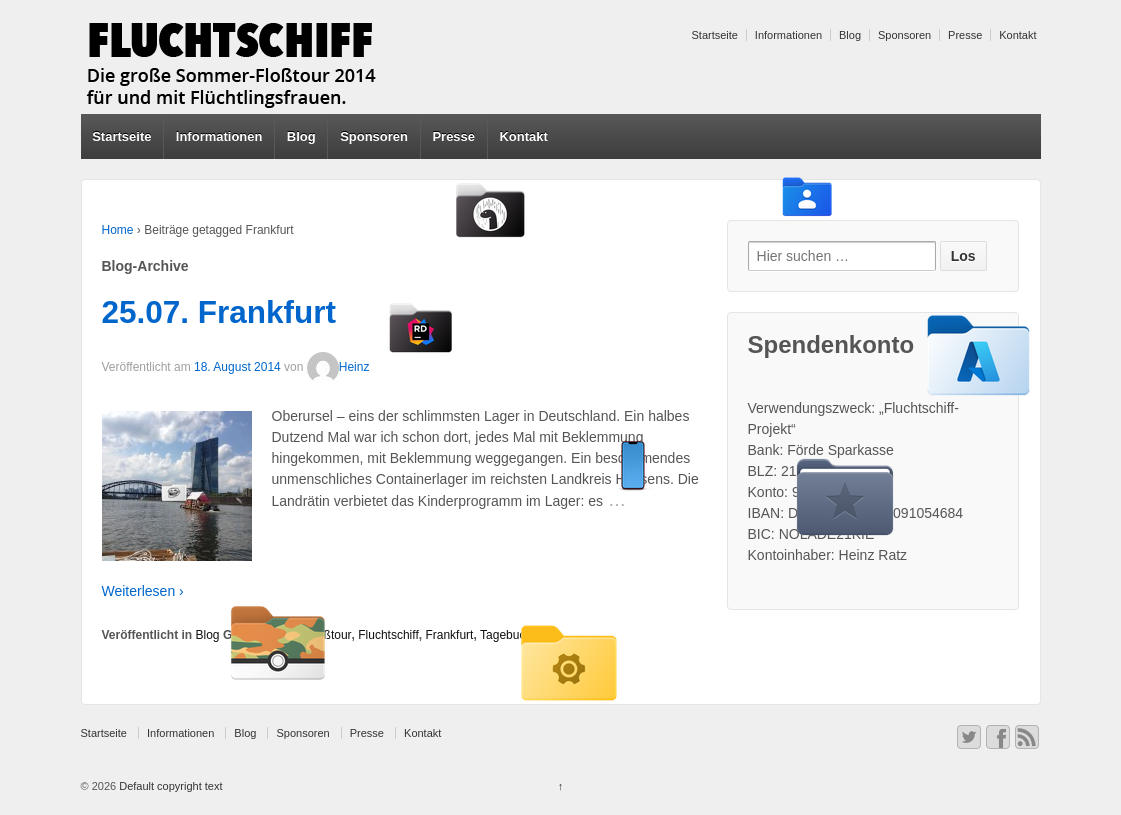 The image size is (1121, 815). What do you see at coordinates (807, 198) in the screenshot?
I see `open google contacts folder` at bounding box center [807, 198].